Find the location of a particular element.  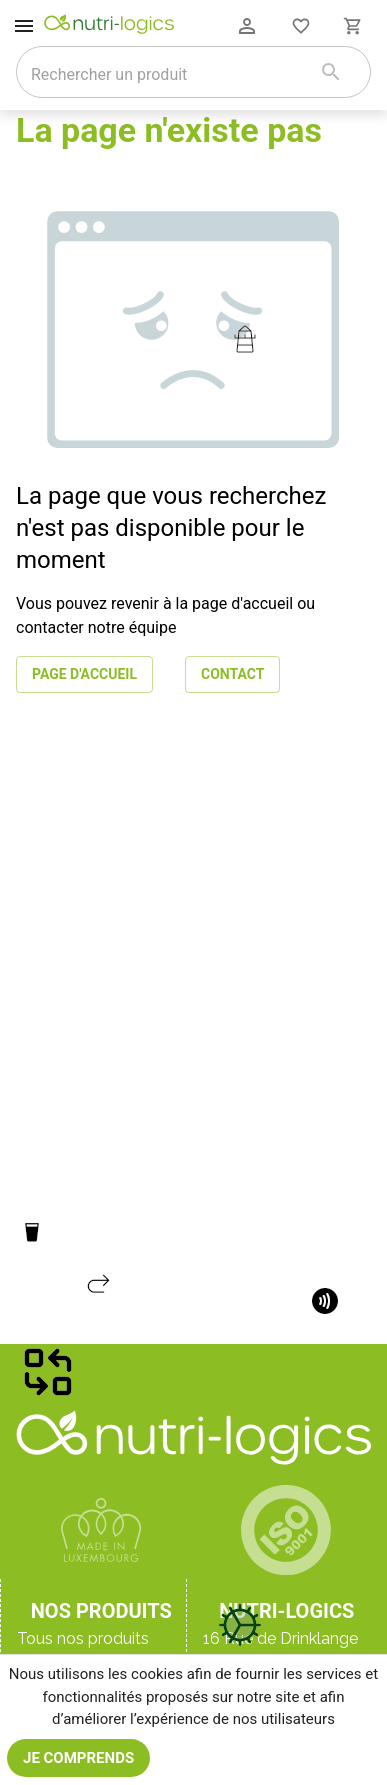

access navigation or guidance features is located at coordinates (245, 340).